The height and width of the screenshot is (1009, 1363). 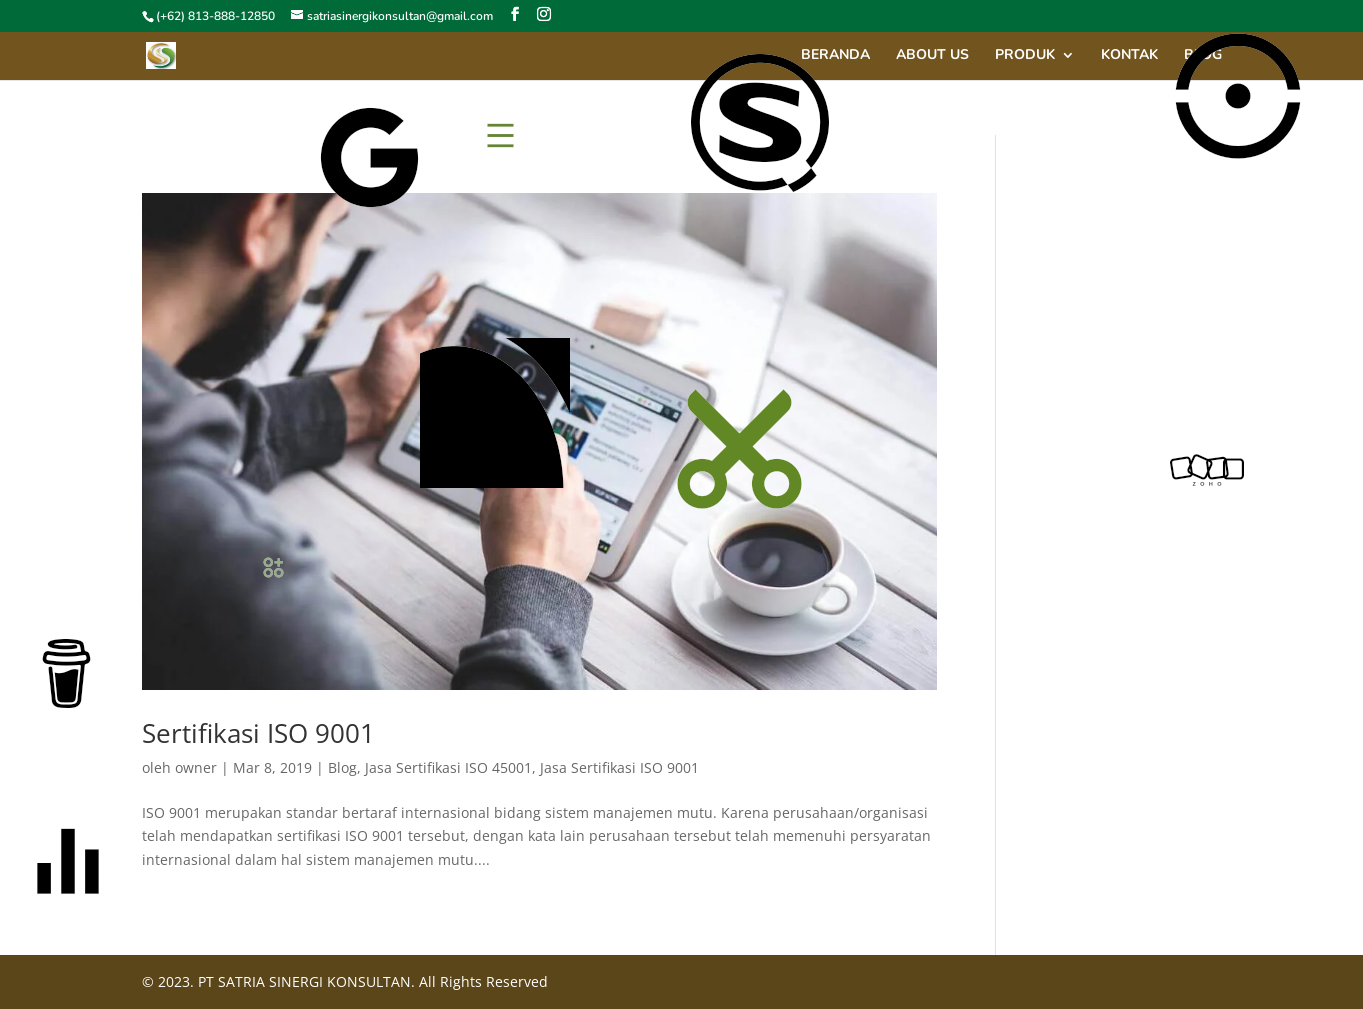 What do you see at coordinates (495, 413) in the screenshot?
I see `open zerodha trading app` at bounding box center [495, 413].